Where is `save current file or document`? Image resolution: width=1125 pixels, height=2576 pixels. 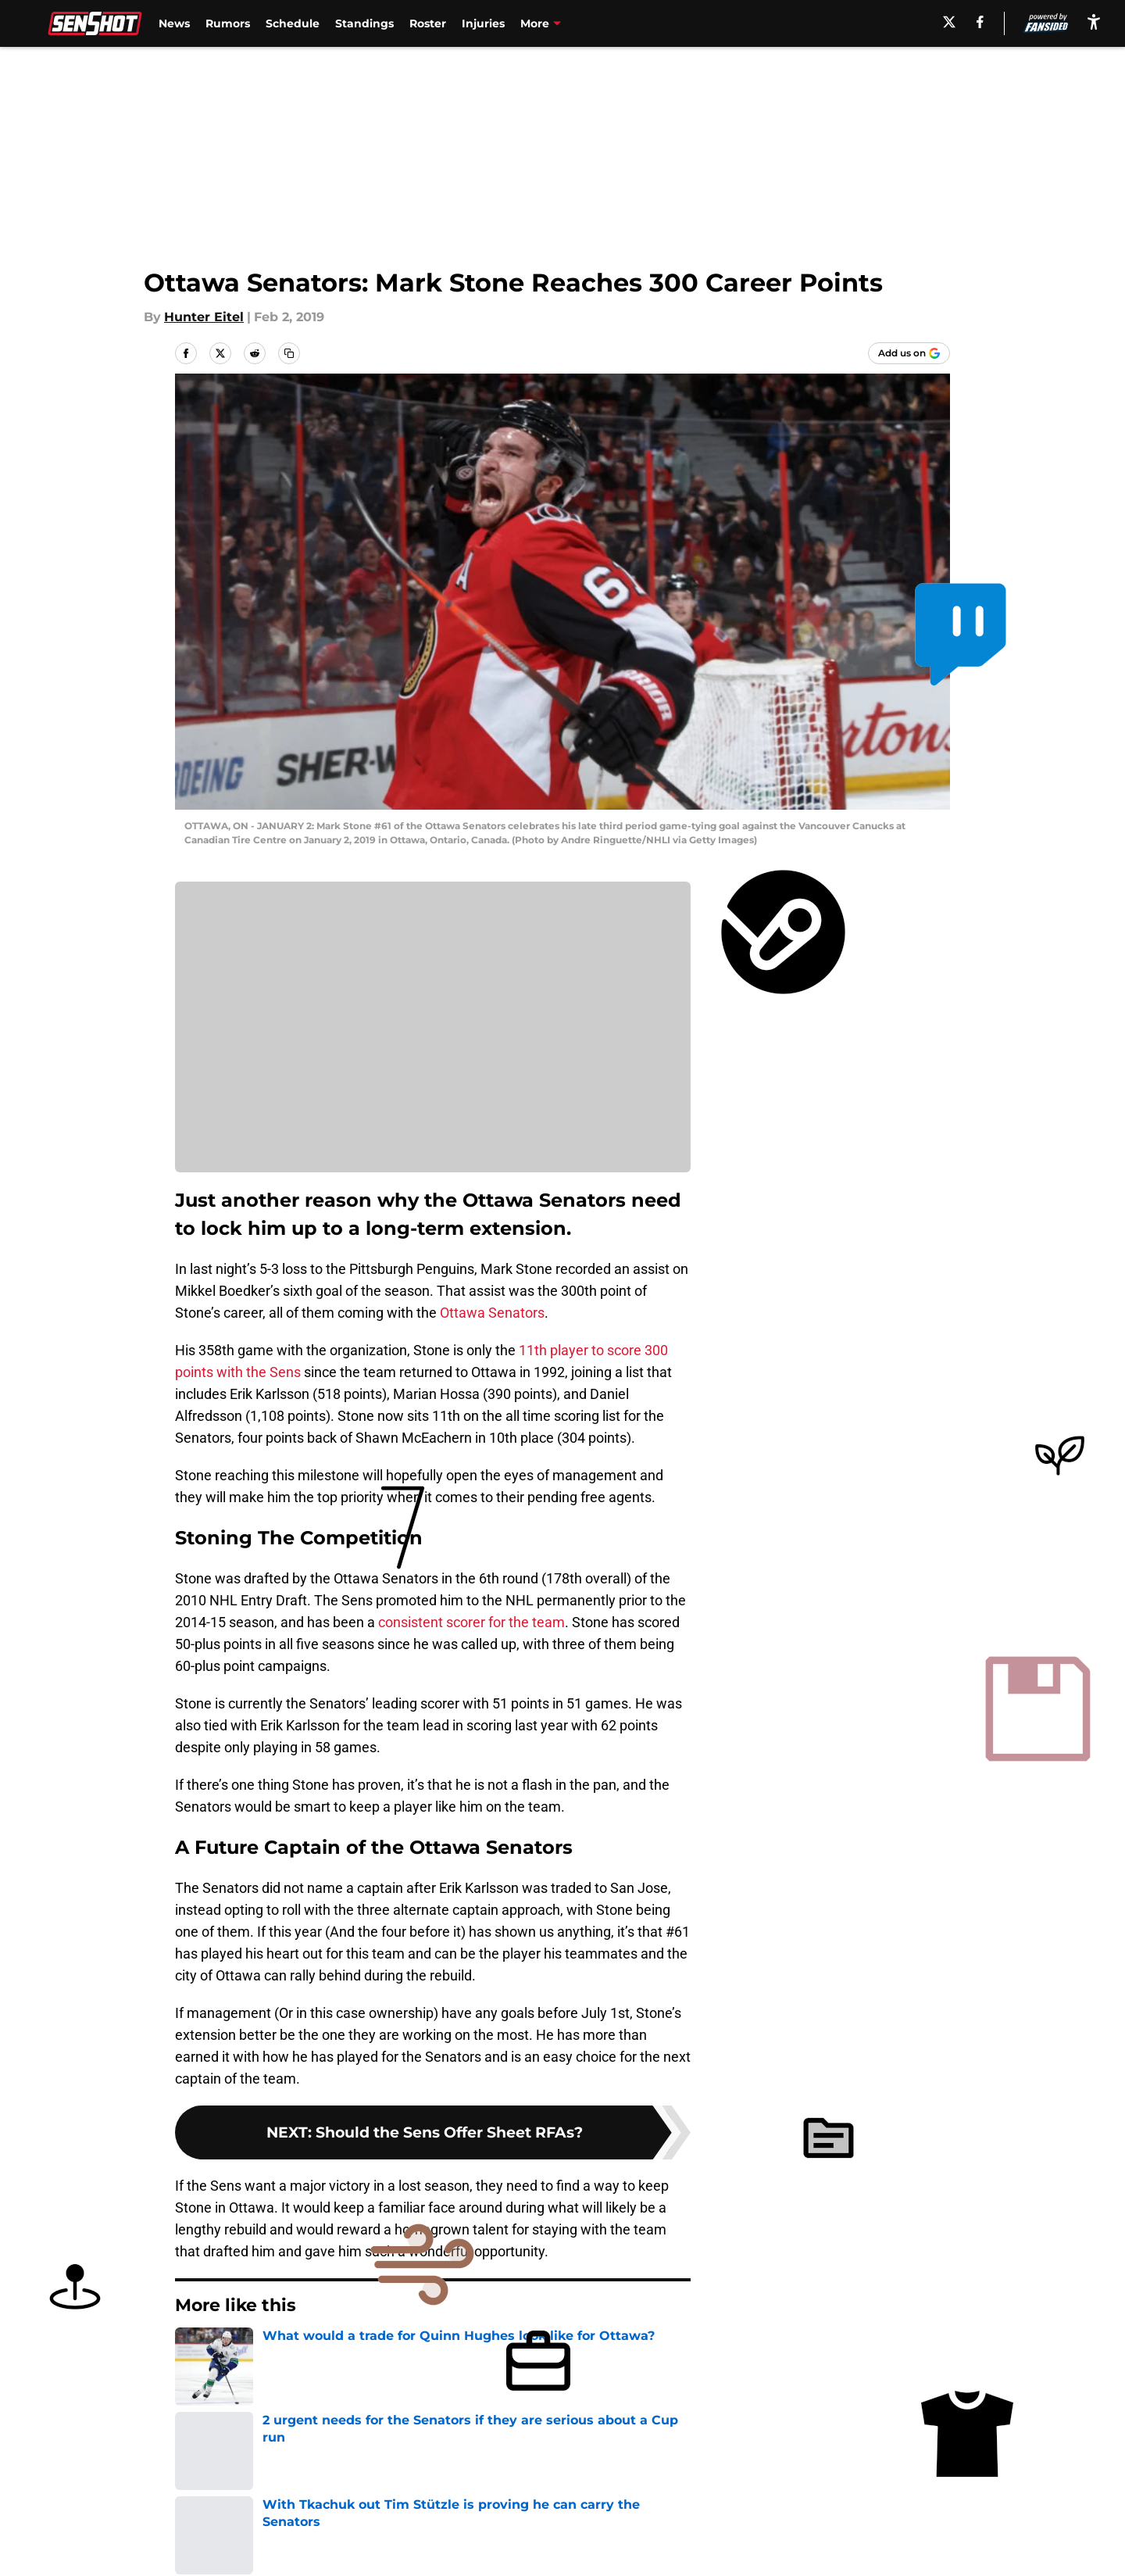
save current file or document is located at coordinates (1038, 1708).